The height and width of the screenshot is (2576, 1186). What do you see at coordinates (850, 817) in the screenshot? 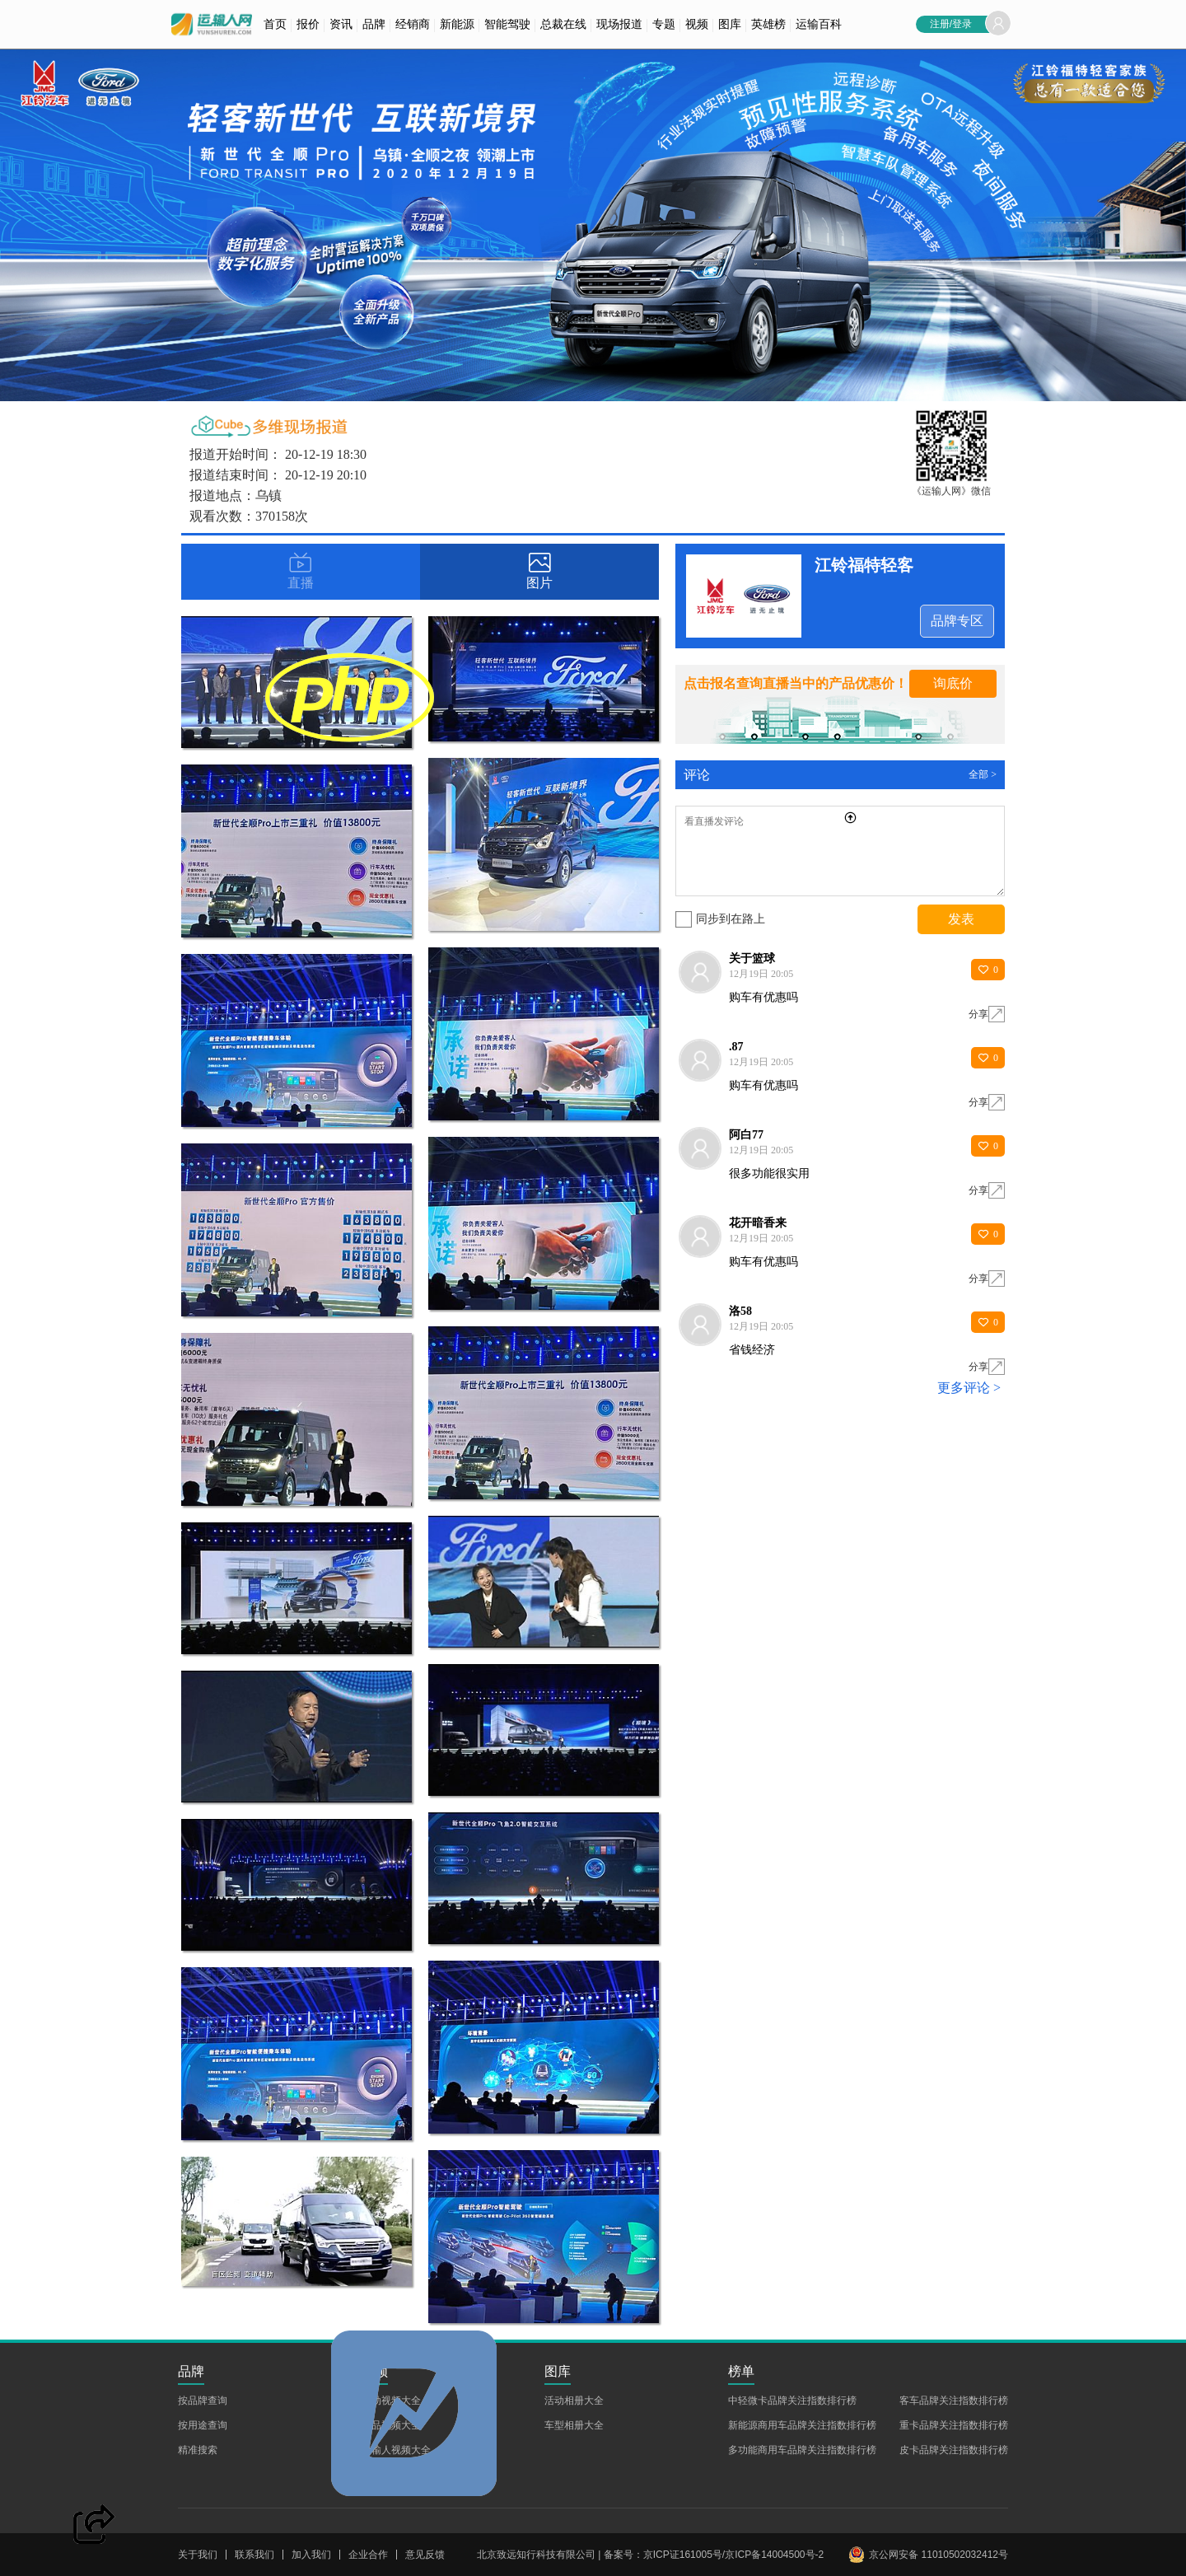
I see `scroll to top of page` at bounding box center [850, 817].